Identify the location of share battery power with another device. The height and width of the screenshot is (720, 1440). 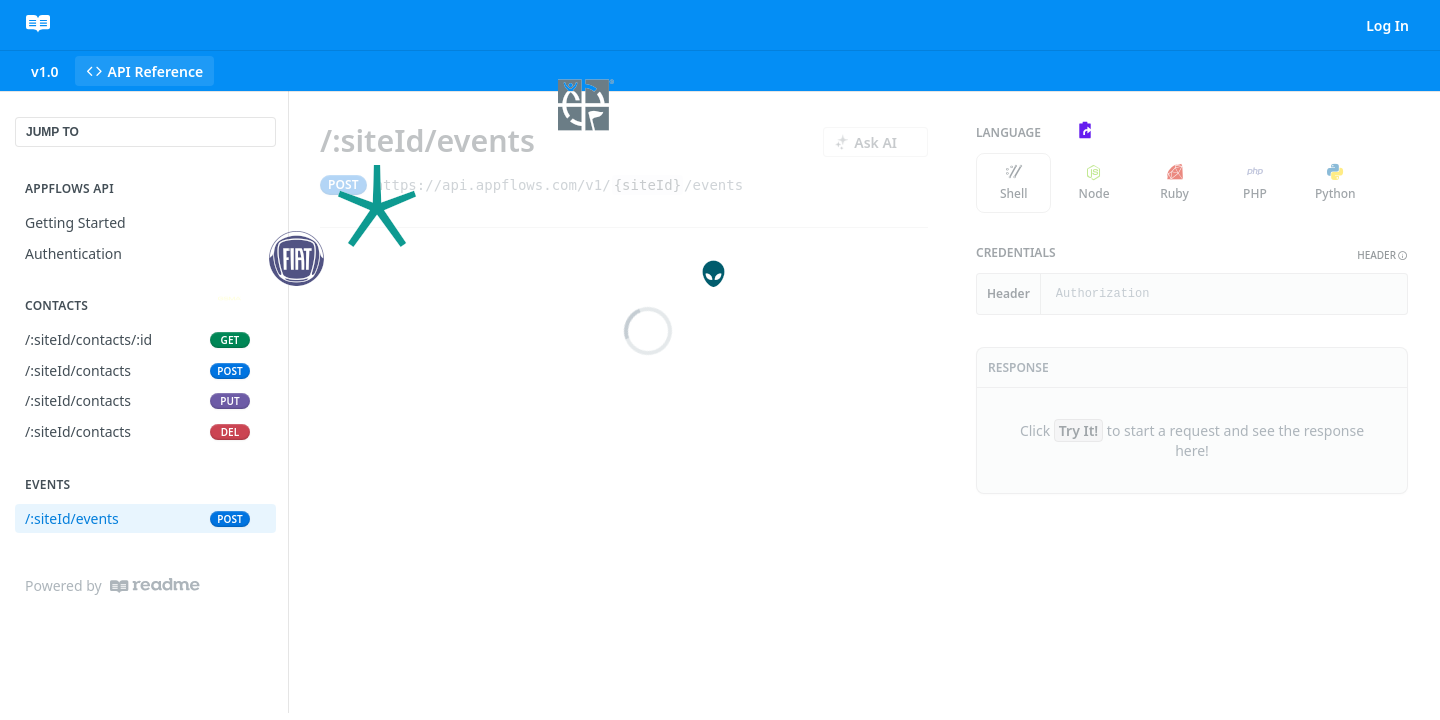
(1085, 130).